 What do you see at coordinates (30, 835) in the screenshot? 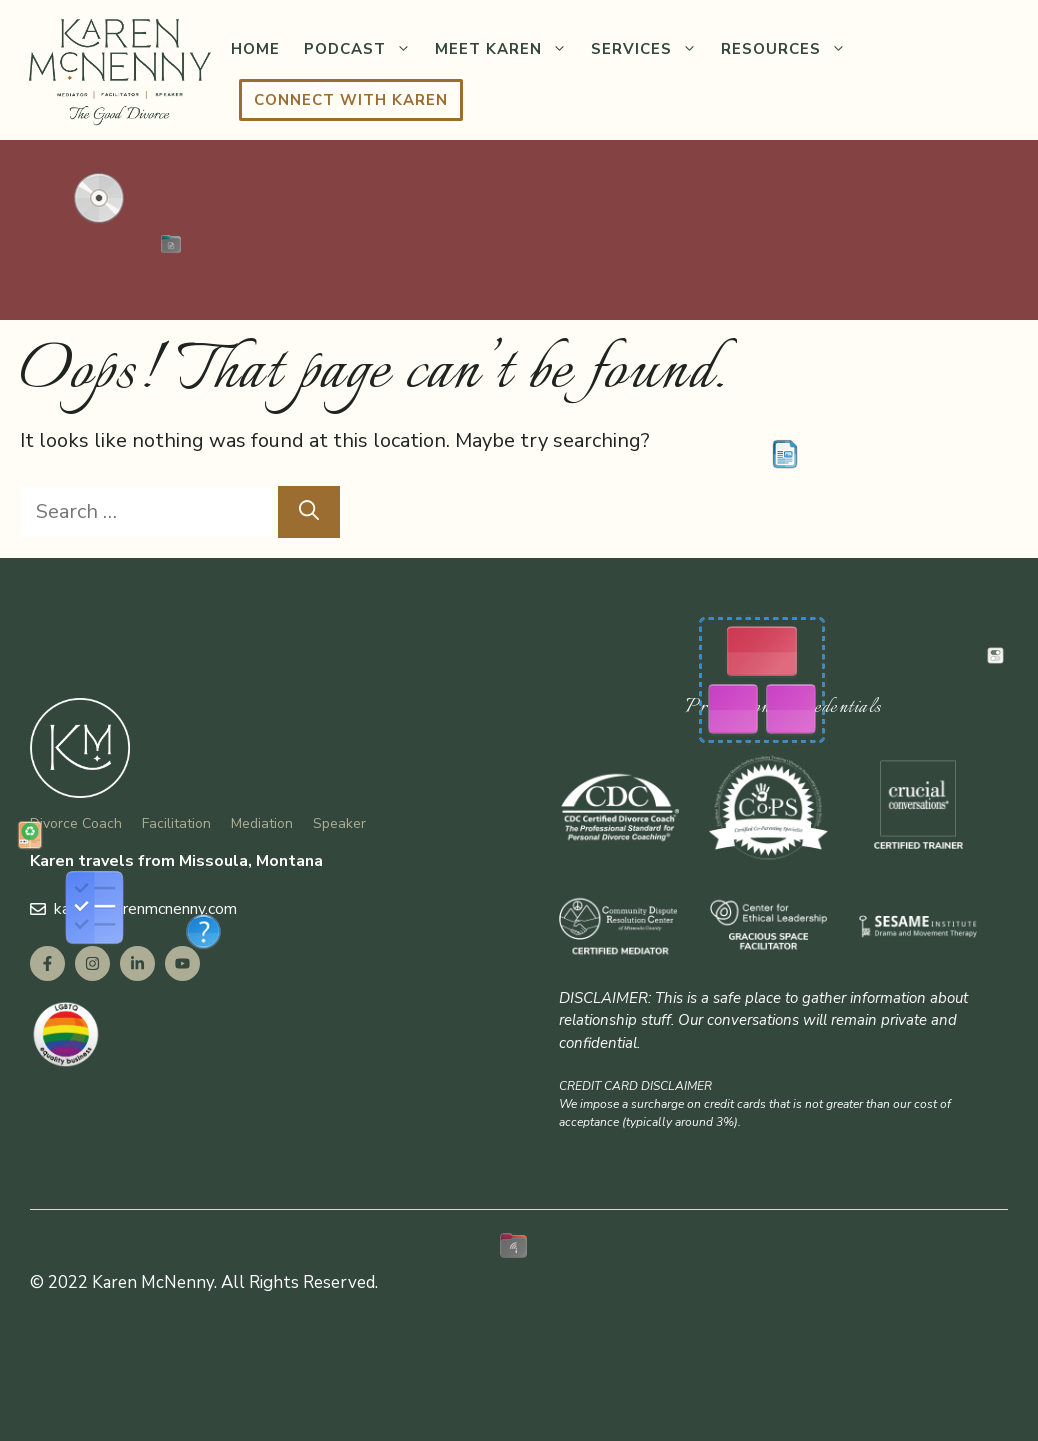
I see `system is cleaning up unused packages` at bounding box center [30, 835].